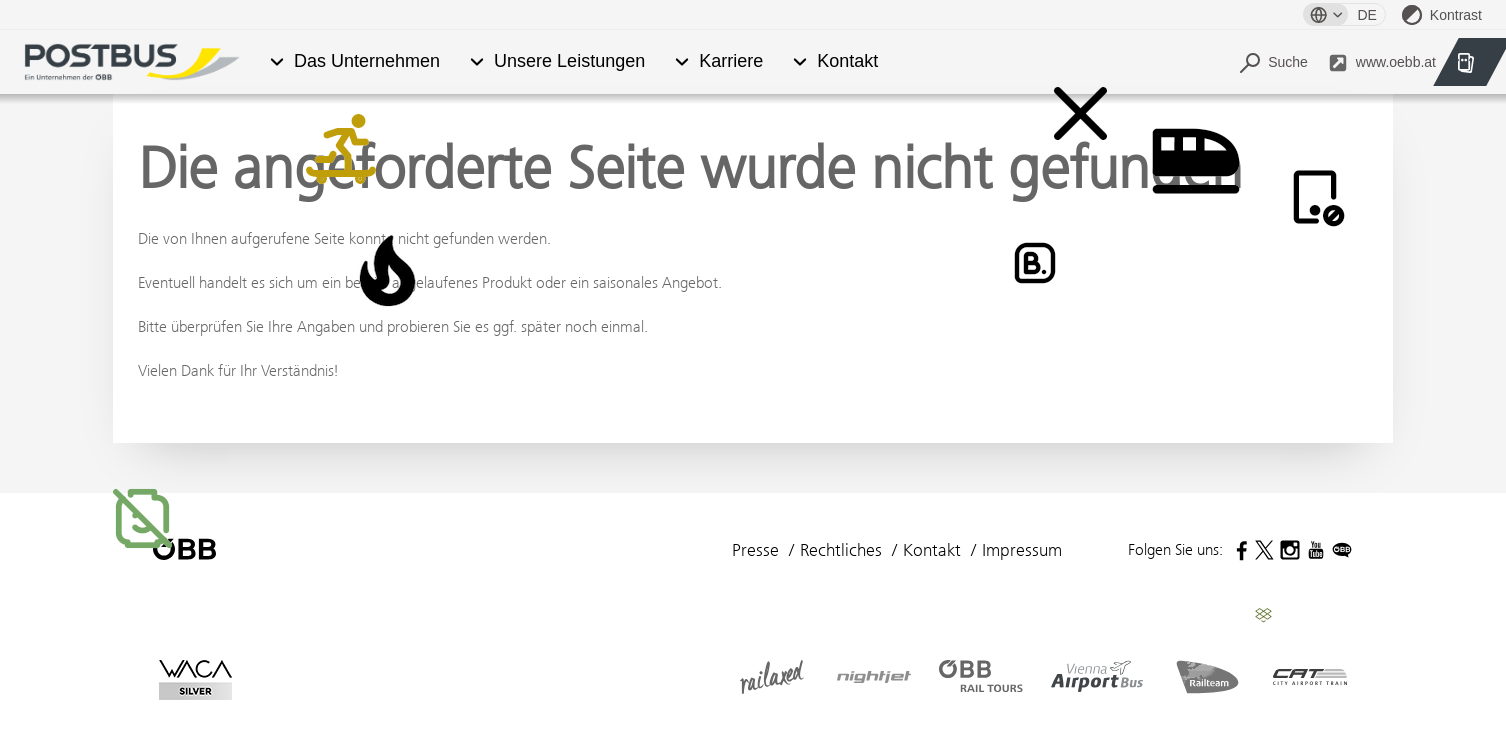  Describe the element at coordinates (1315, 197) in the screenshot. I see `cancel tablet connection or pairing` at that location.